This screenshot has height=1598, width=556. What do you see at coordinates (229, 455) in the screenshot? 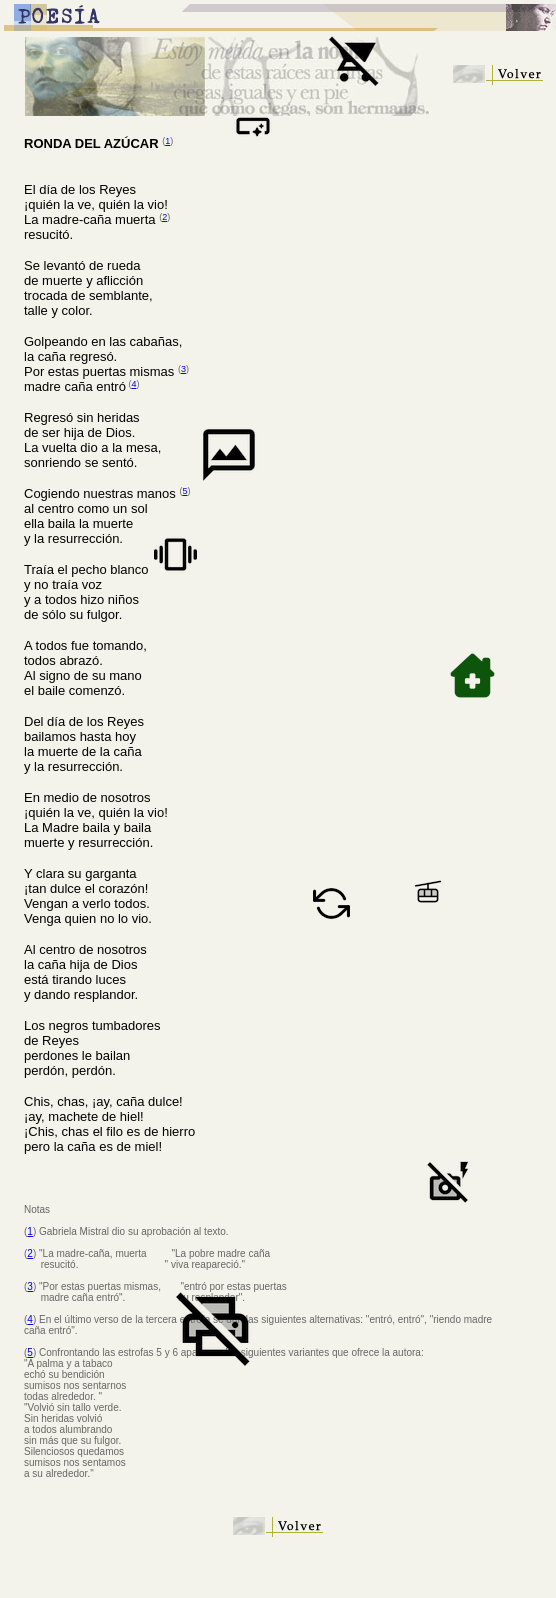
I see `send or receive a picture message` at bounding box center [229, 455].